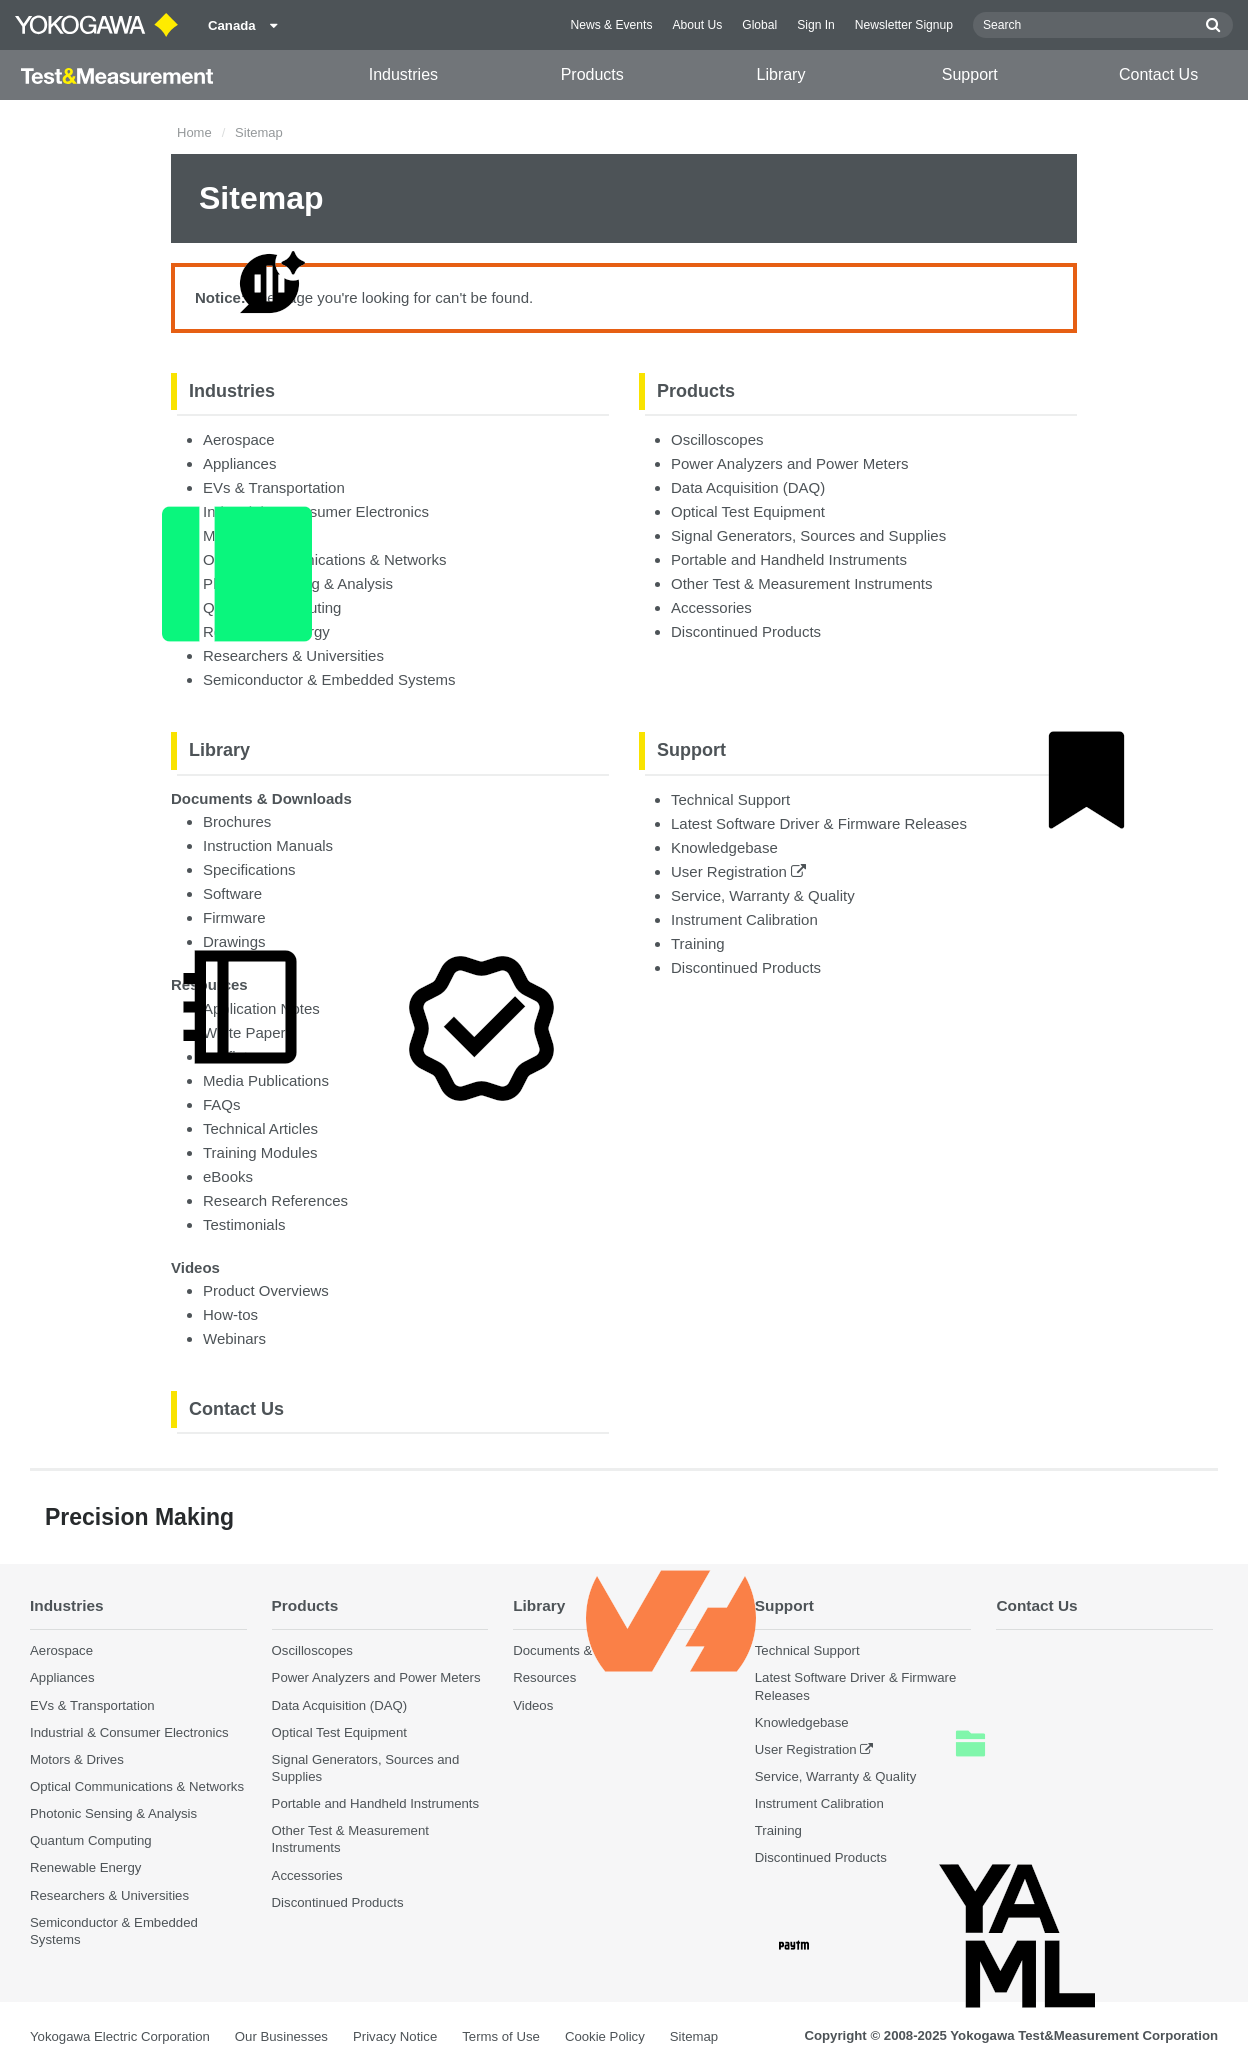 The width and height of the screenshot is (1248, 2071). I want to click on save this item to your bookmarks, so click(1086, 778).